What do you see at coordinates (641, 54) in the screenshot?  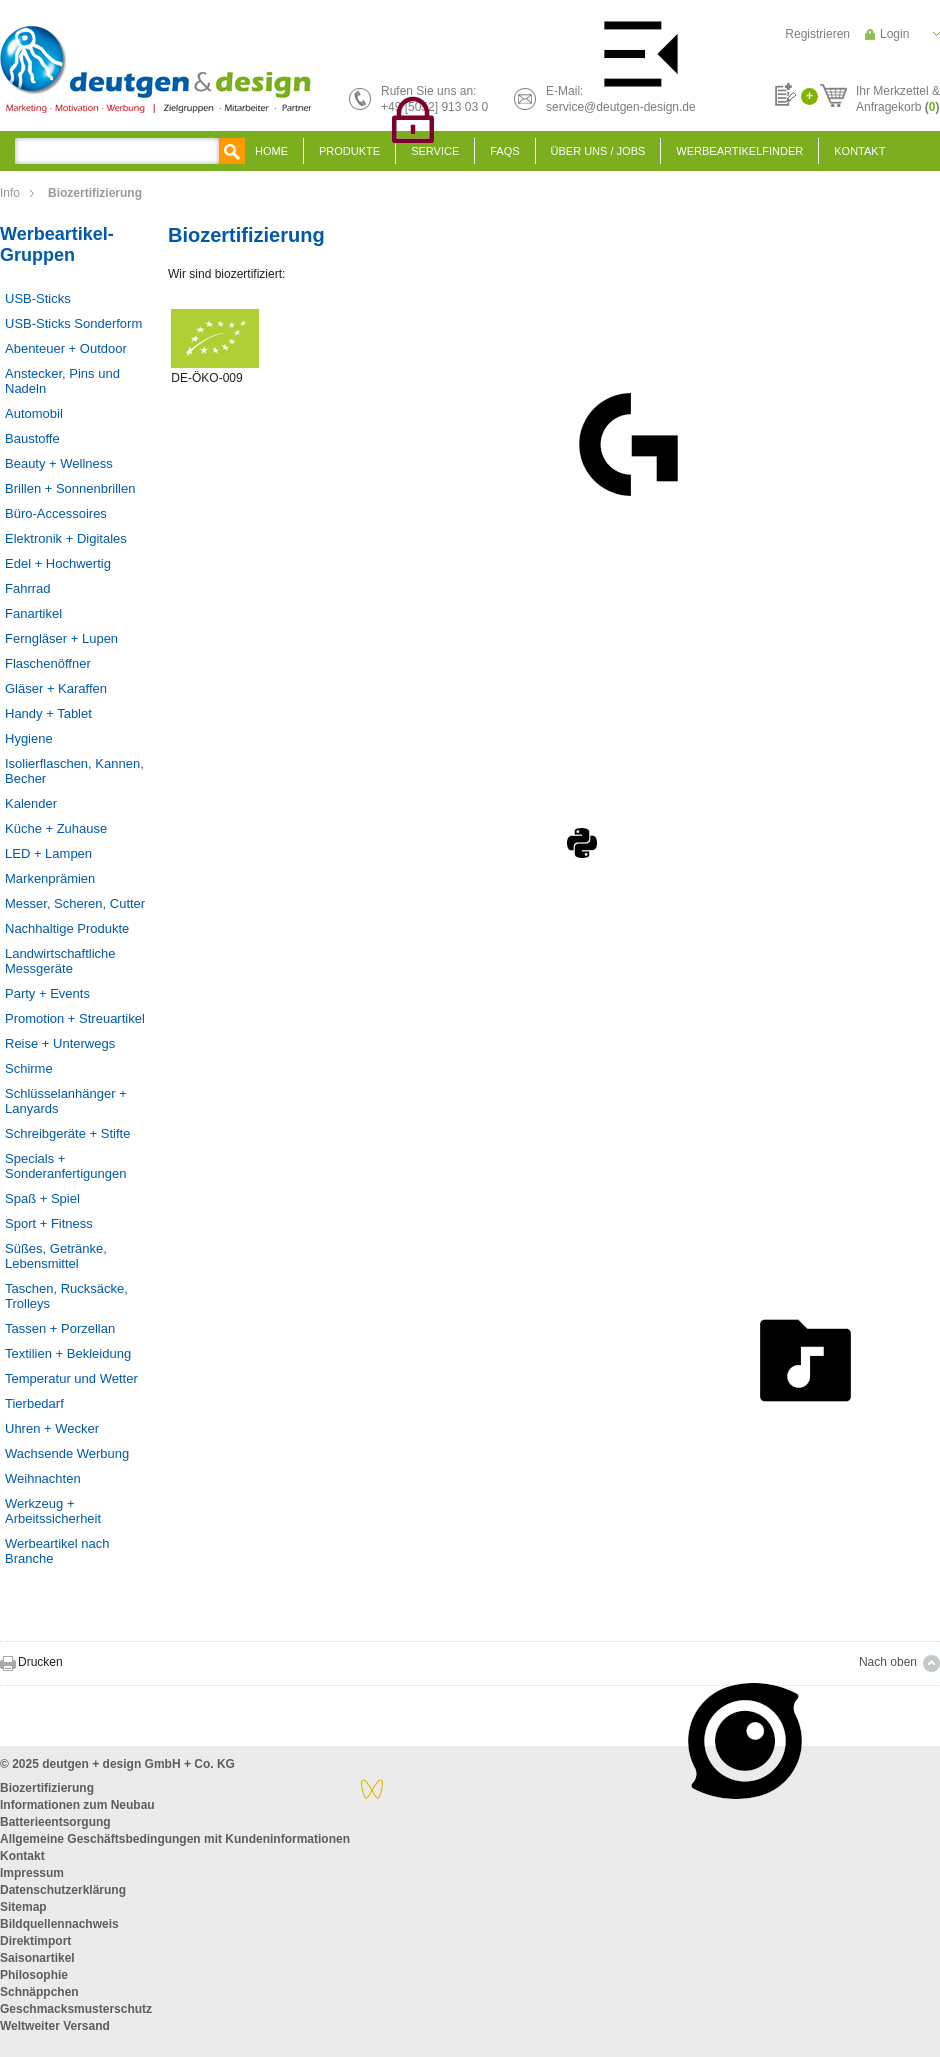 I see `collapse sidebar or navigation panel` at bounding box center [641, 54].